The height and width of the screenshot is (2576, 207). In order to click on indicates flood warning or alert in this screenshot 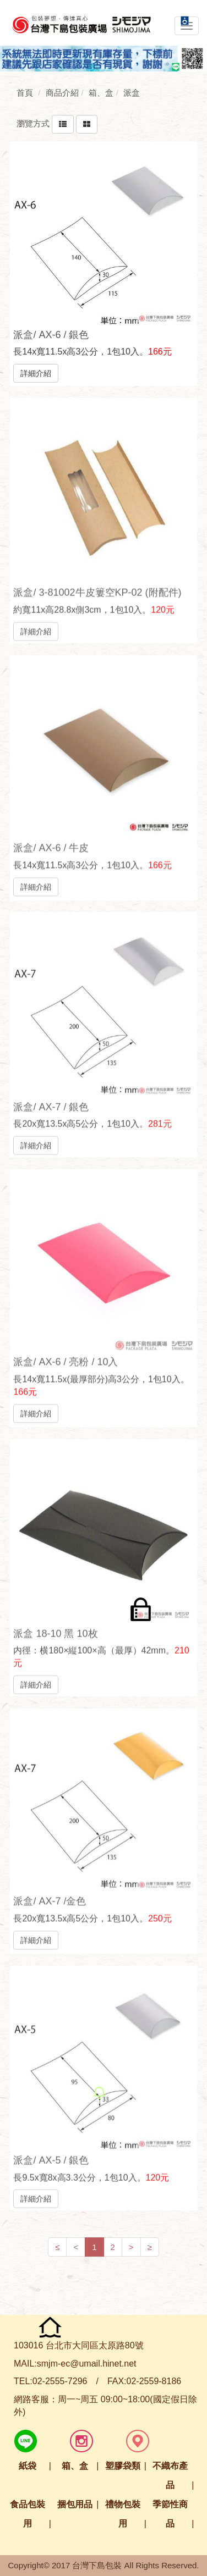, I will do `click(50, 2328)`.